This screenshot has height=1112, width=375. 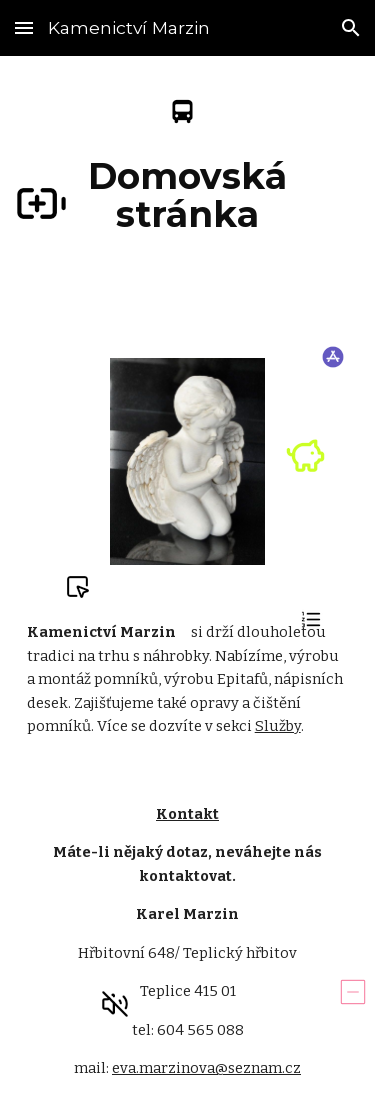 What do you see at coordinates (182, 111) in the screenshot?
I see `view bus routes or schedules` at bounding box center [182, 111].